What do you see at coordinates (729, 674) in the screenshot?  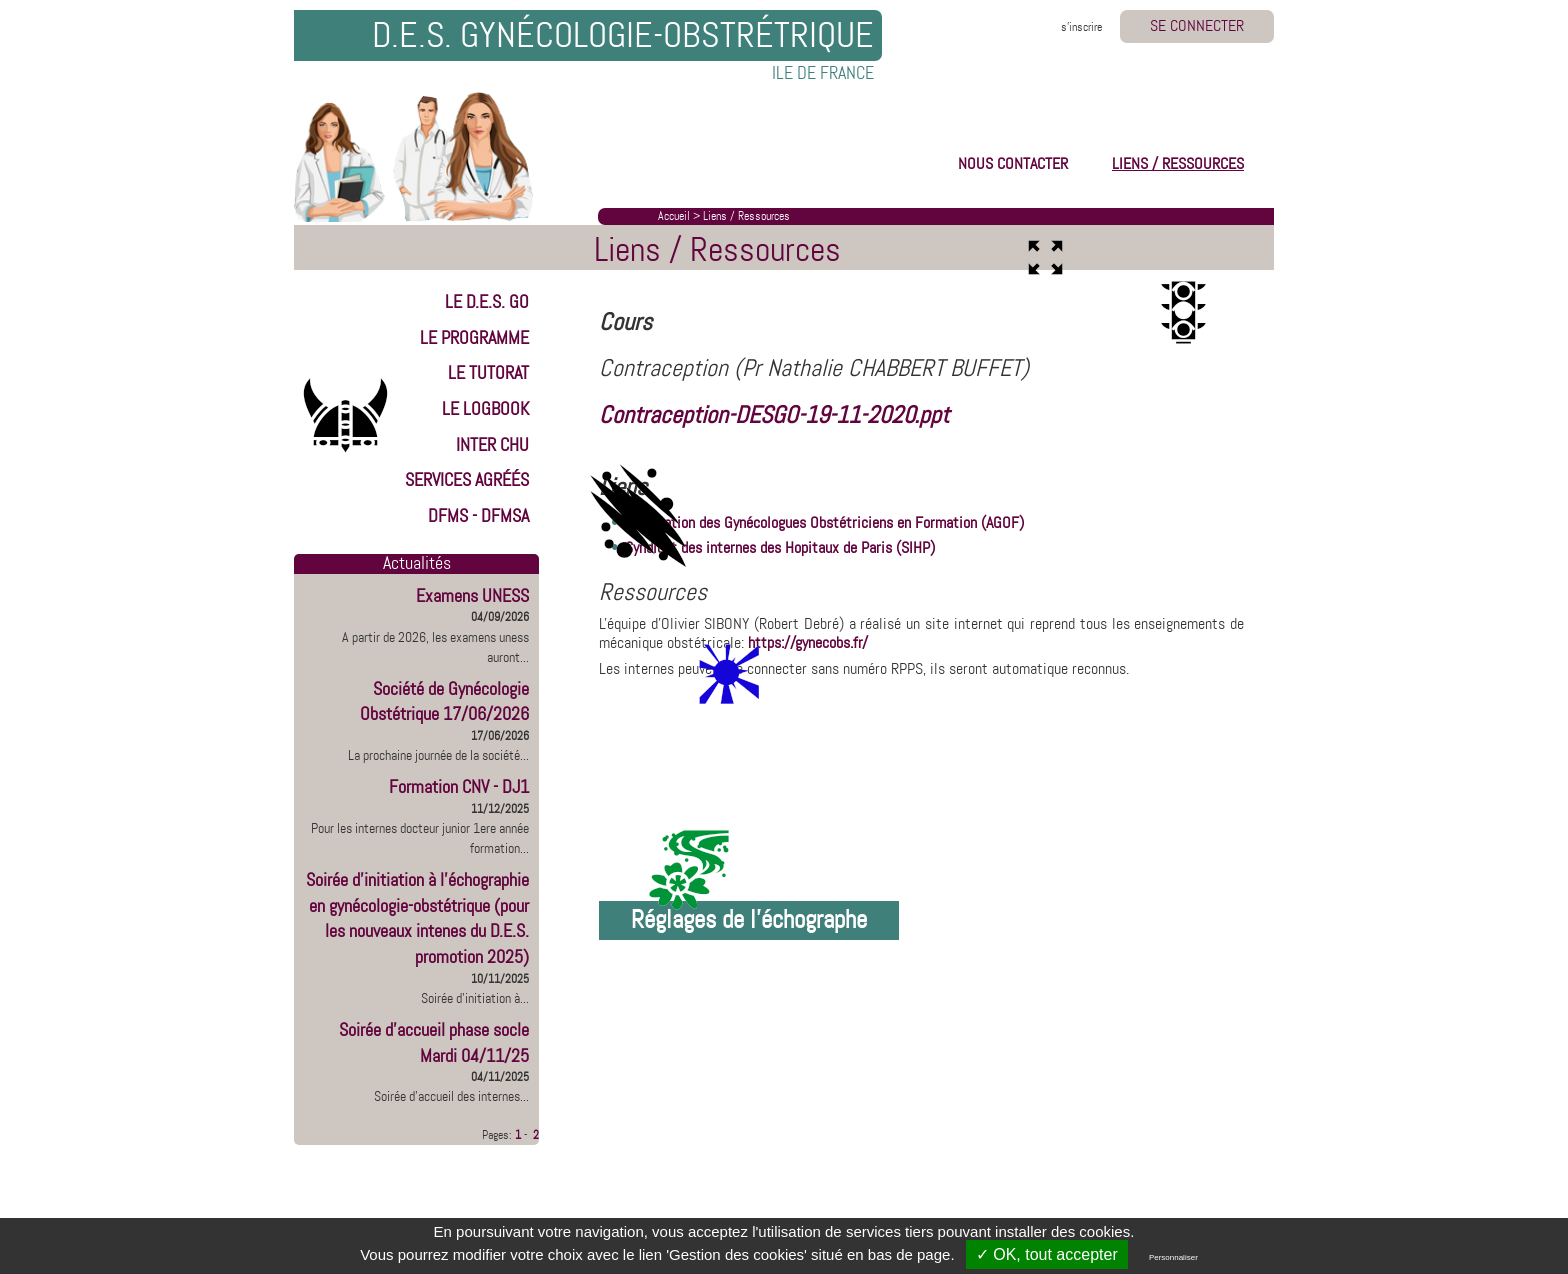 I see `indicates an explosion or blast effect in gameplay` at bounding box center [729, 674].